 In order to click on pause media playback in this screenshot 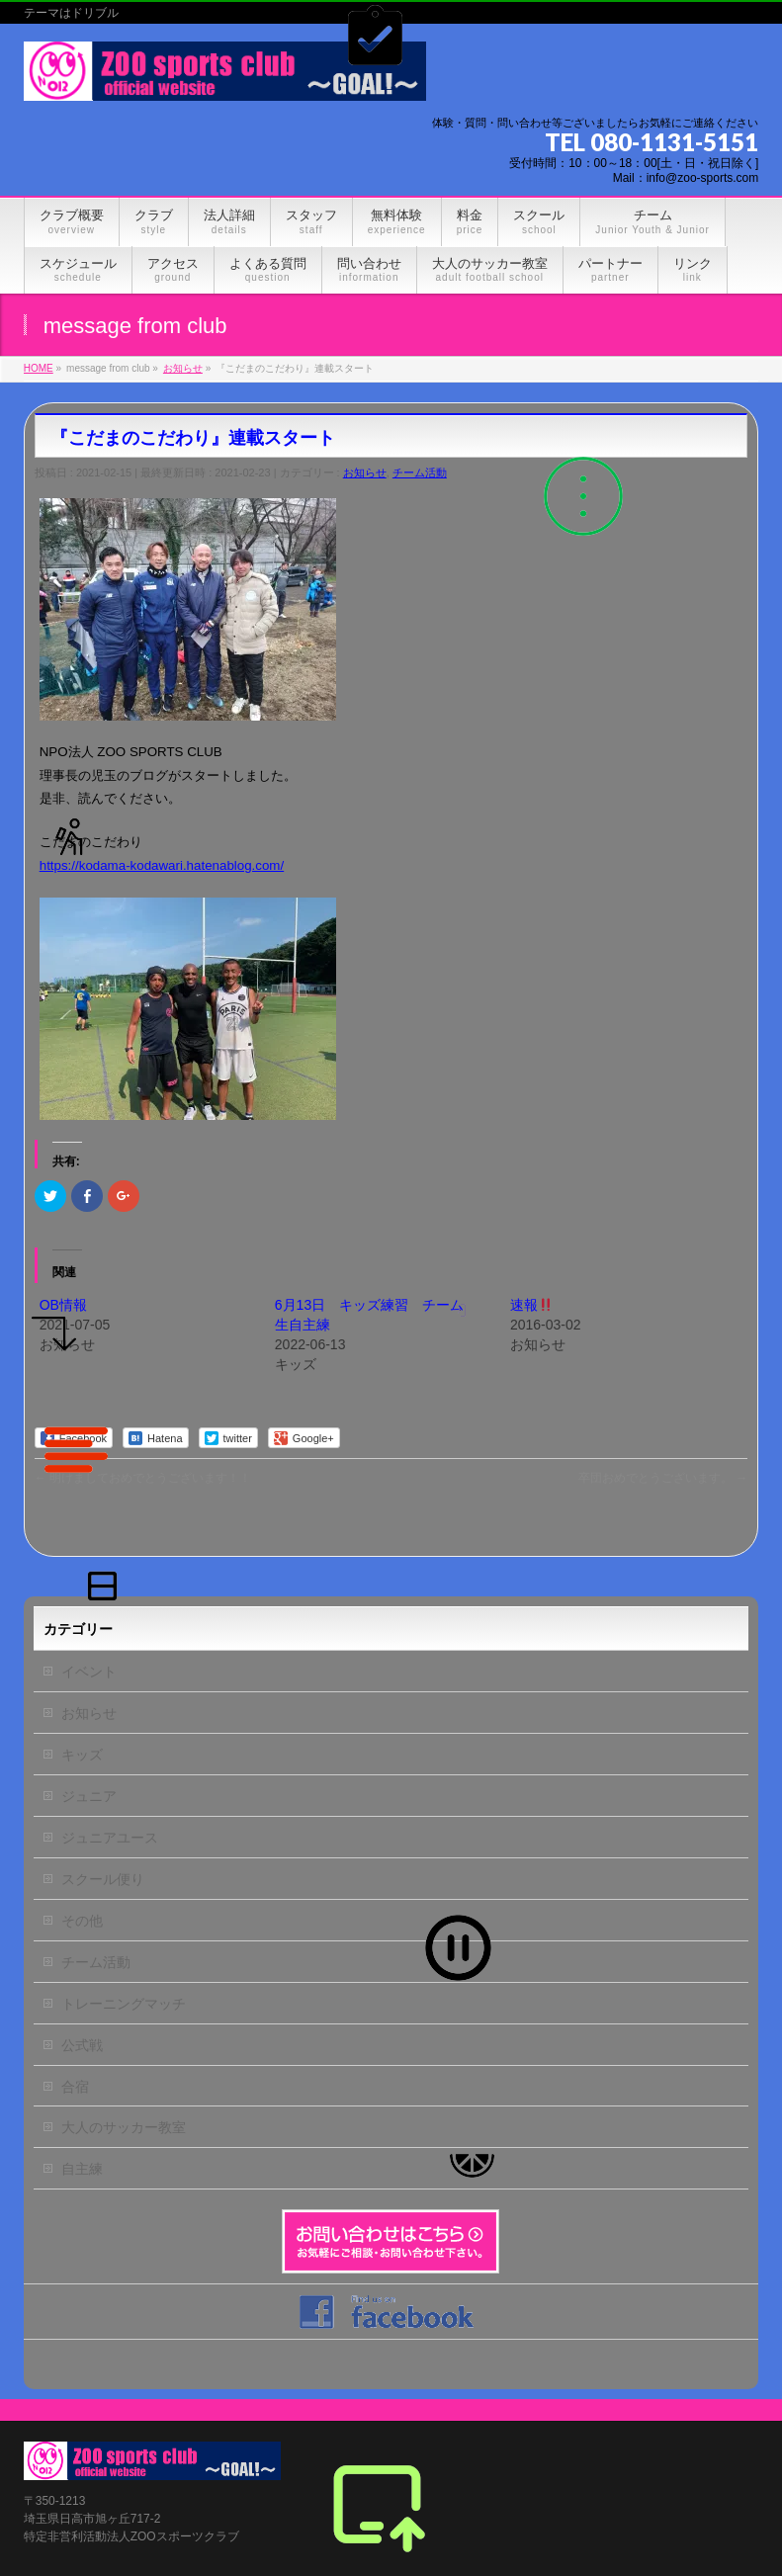, I will do `click(458, 1947)`.